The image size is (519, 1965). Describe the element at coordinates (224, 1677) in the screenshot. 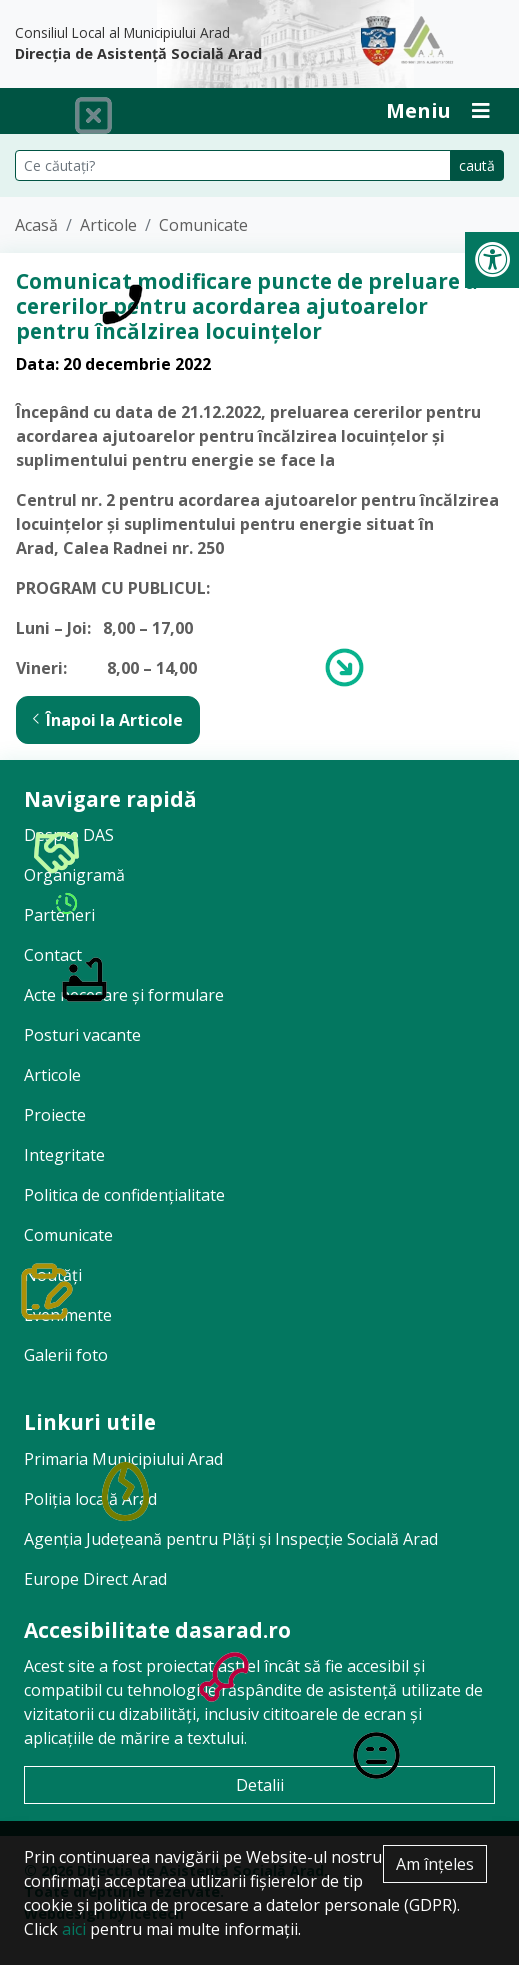

I see `access food or restaurant options` at that location.